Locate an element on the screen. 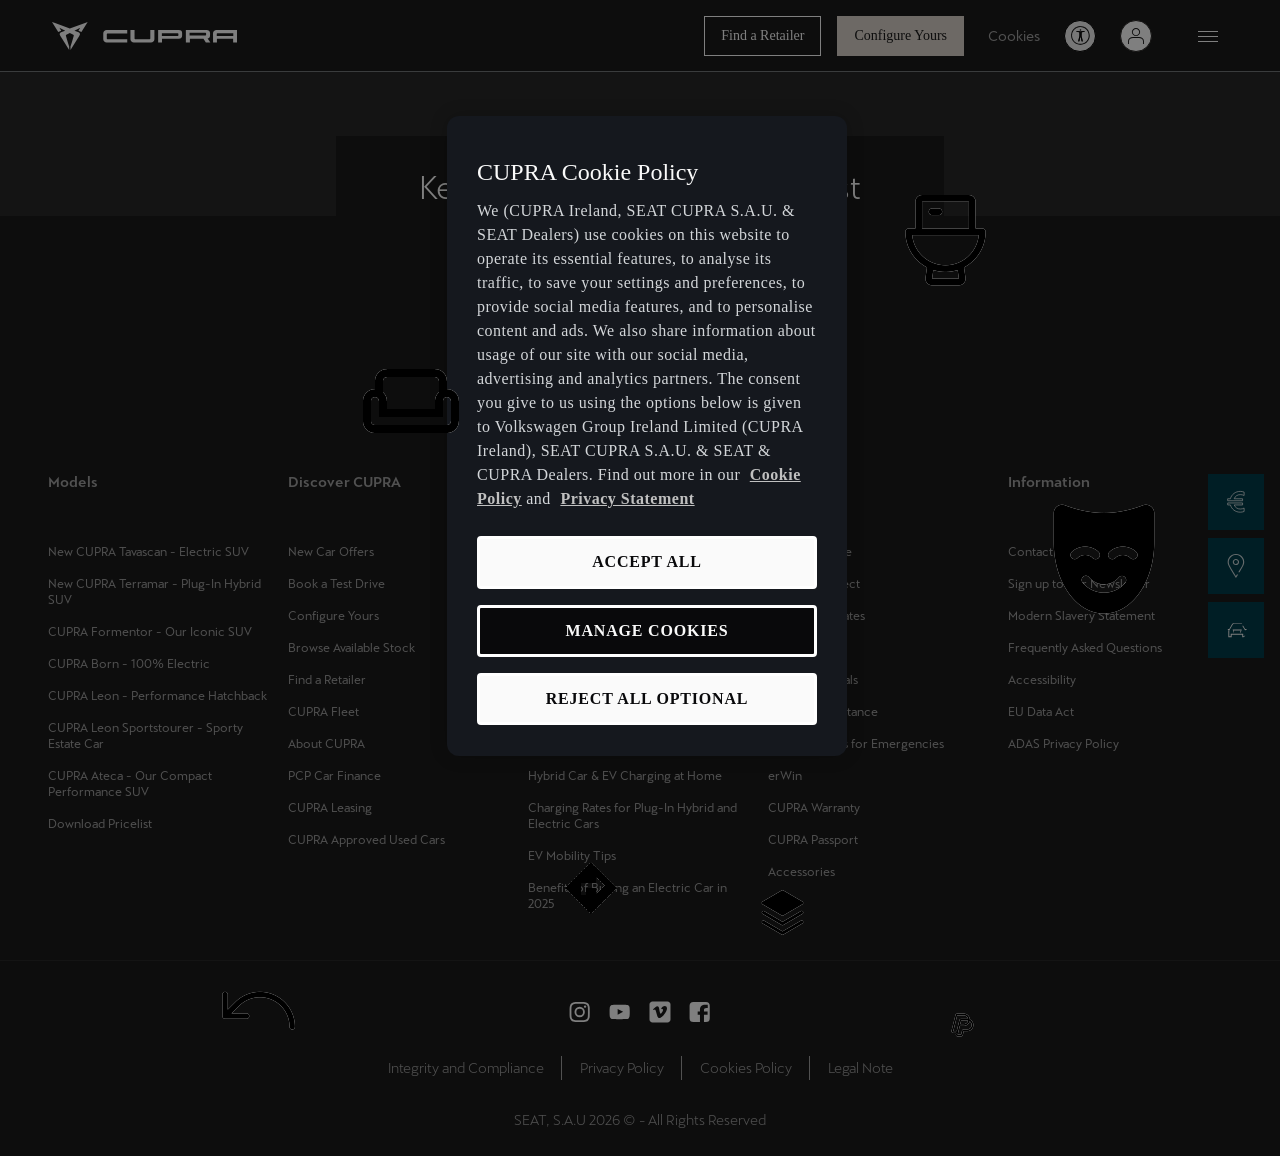  get directions to a destination is located at coordinates (591, 888).